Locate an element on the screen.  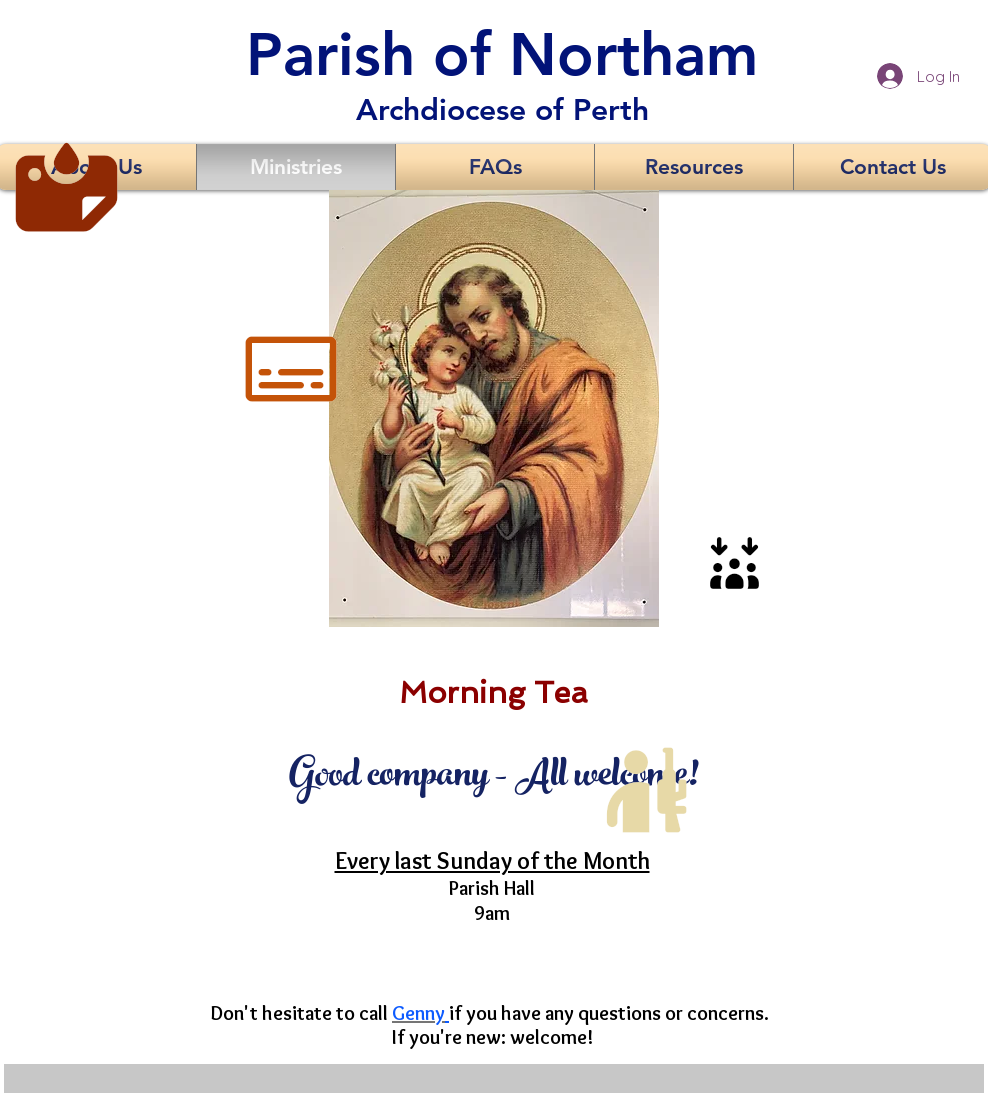
enable subtitles or closed captions is located at coordinates (291, 369).